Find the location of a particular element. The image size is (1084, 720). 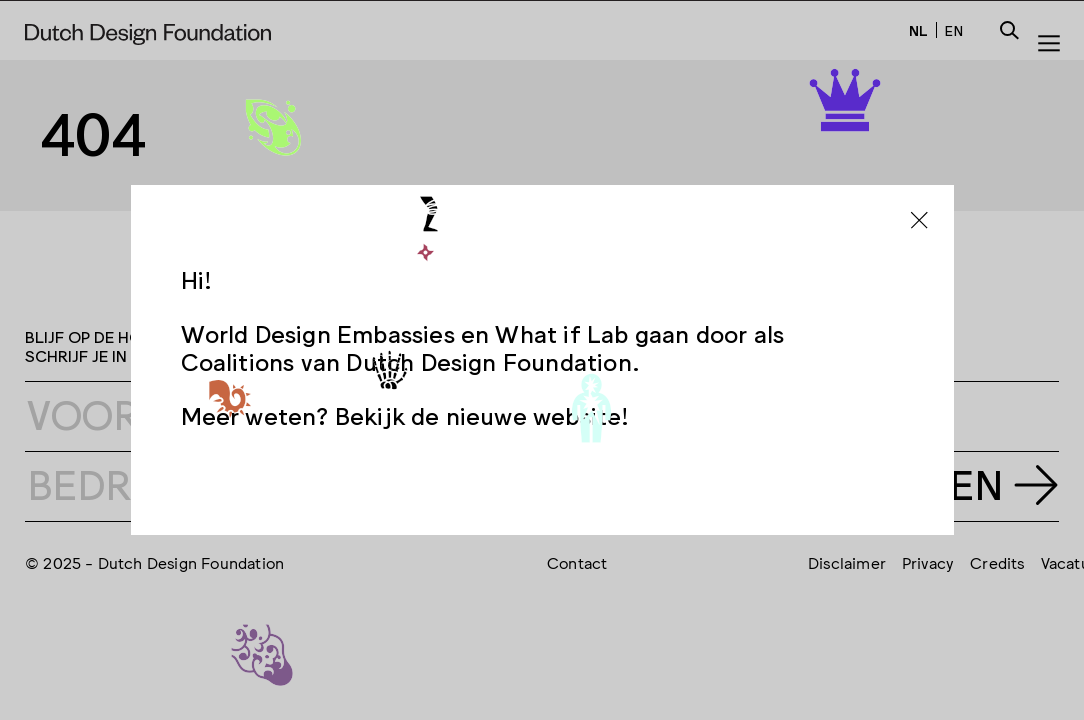

cast a water-based spell or ability is located at coordinates (273, 127).